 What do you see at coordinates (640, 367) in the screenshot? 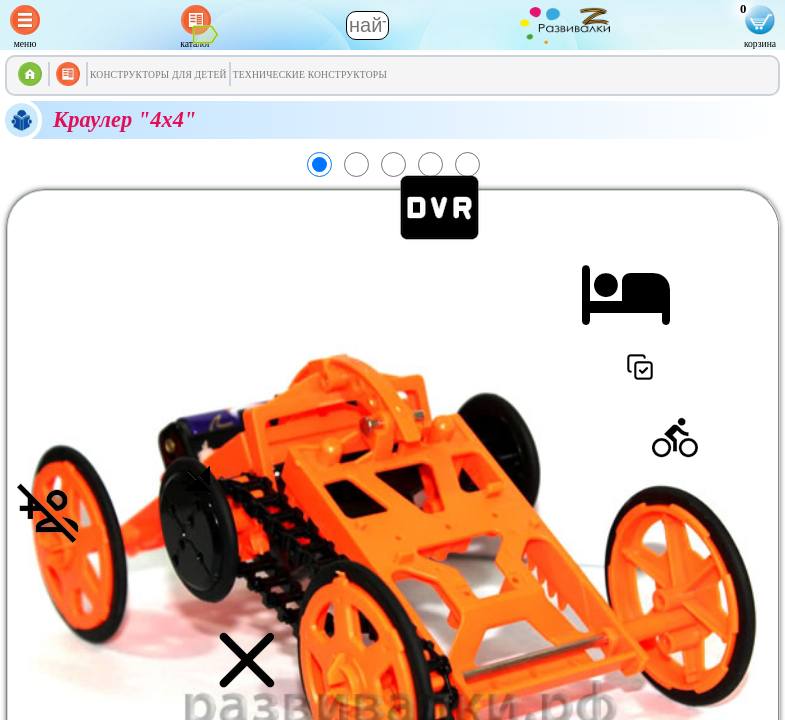
I see `content copied to clipboard successfully` at bounding box center [640, 367].